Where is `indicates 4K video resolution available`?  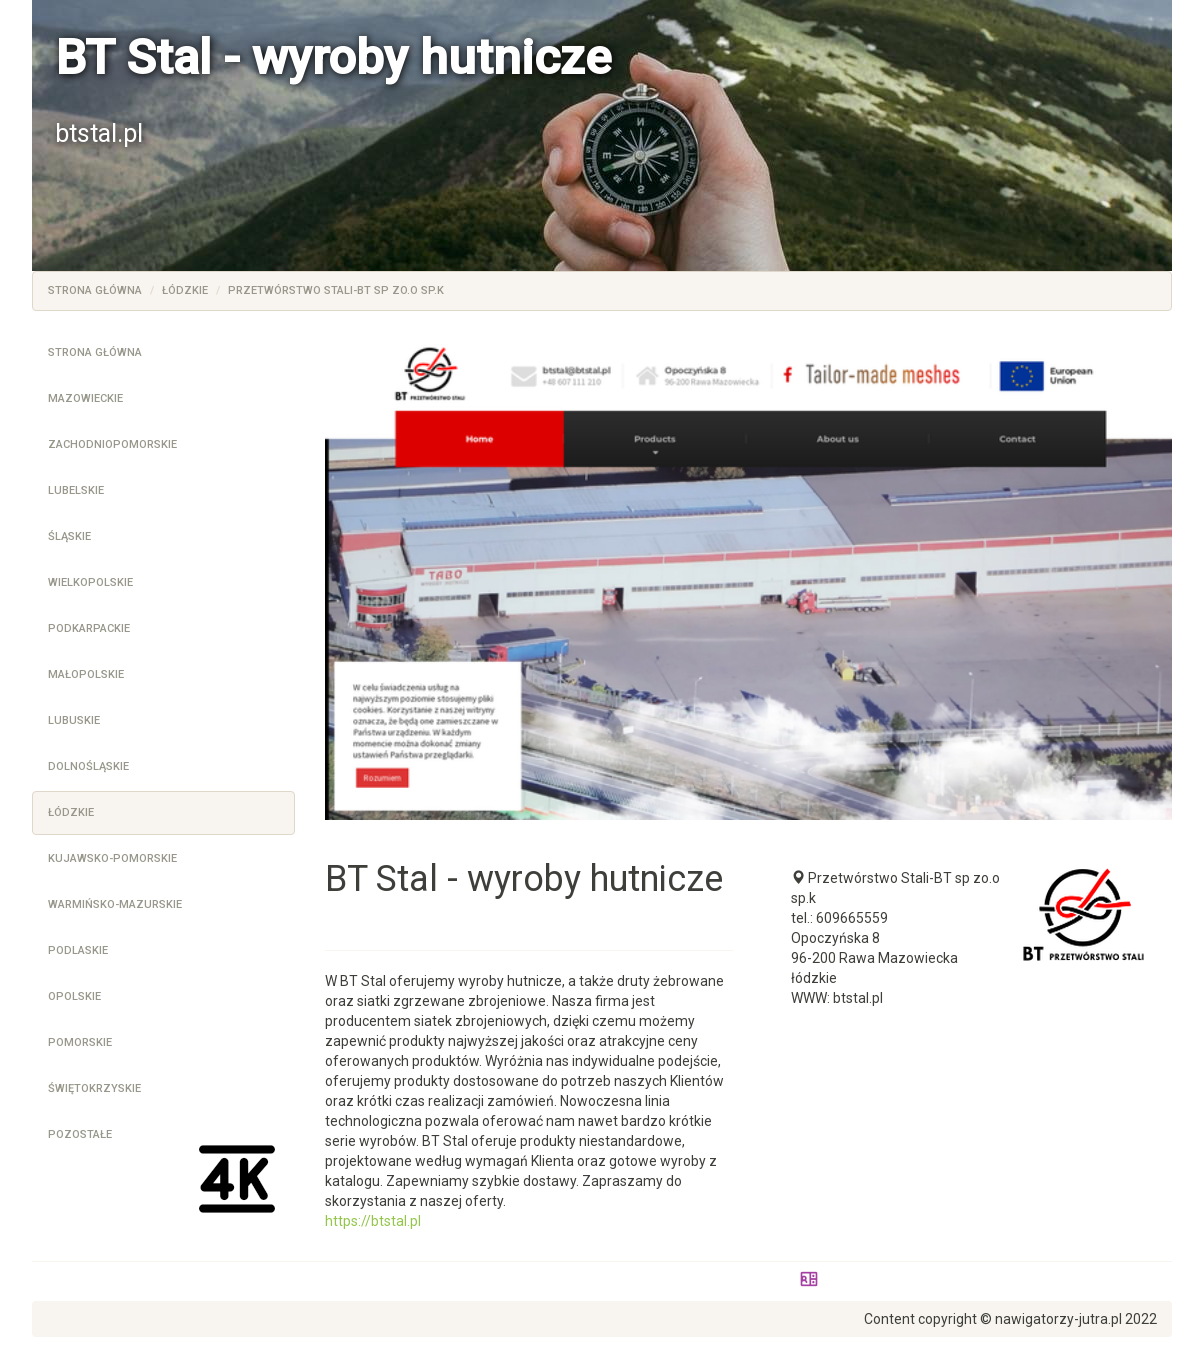
indicates 4K video resolution available is located at coordinates (237, 1179).